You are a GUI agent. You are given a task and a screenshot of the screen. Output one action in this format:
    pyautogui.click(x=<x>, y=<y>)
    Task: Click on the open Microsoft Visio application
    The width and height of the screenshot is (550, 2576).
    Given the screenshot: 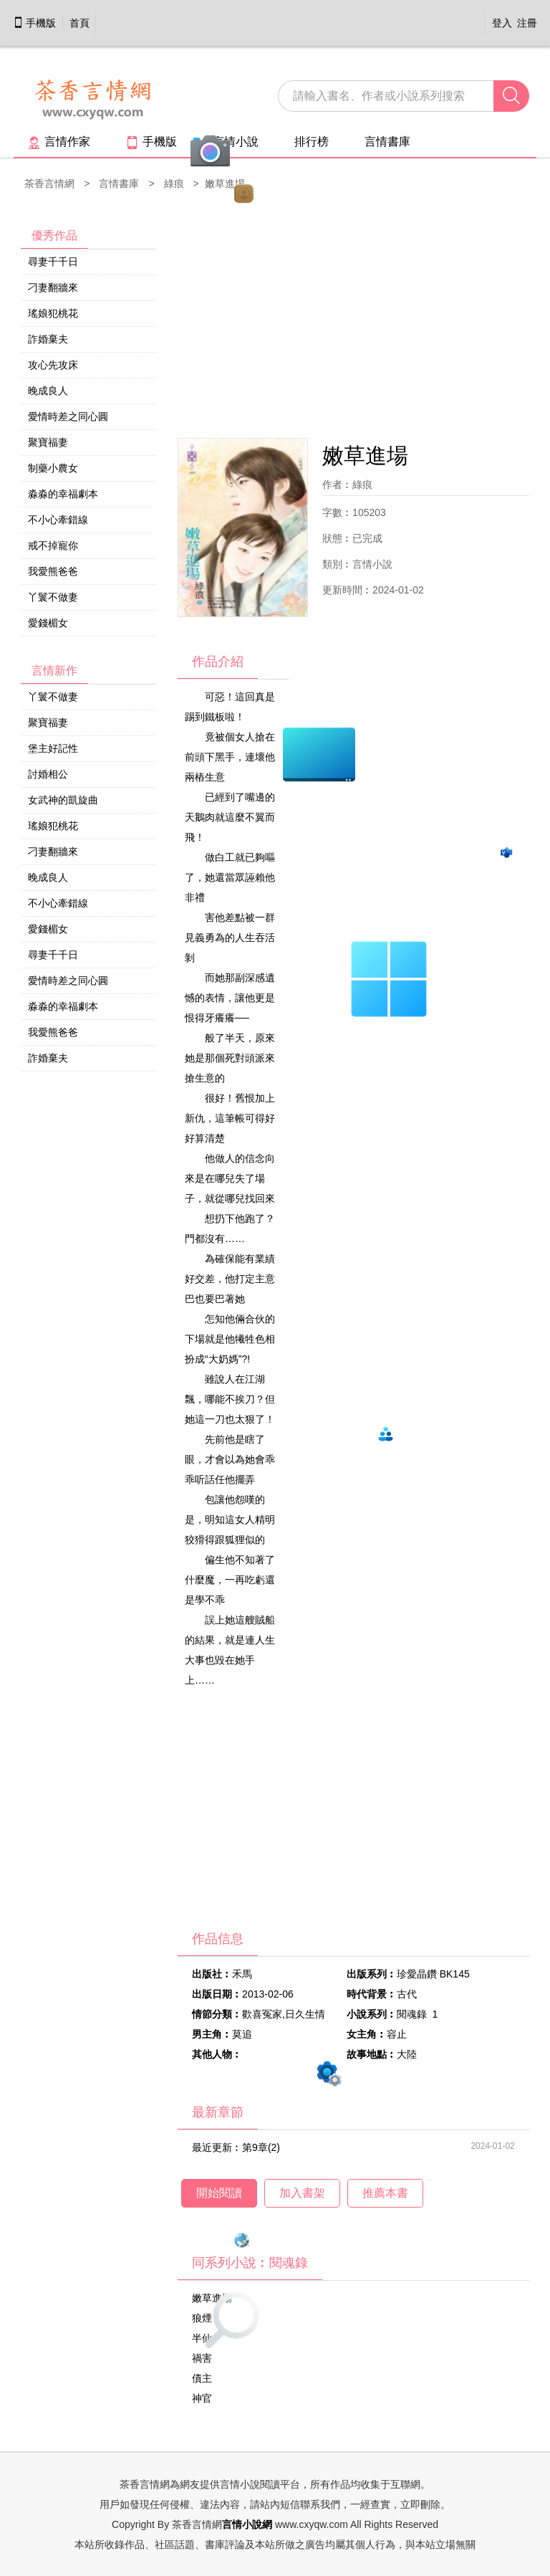 What is the action you would take?
    pyautogui.click(x=506, y=852)
    